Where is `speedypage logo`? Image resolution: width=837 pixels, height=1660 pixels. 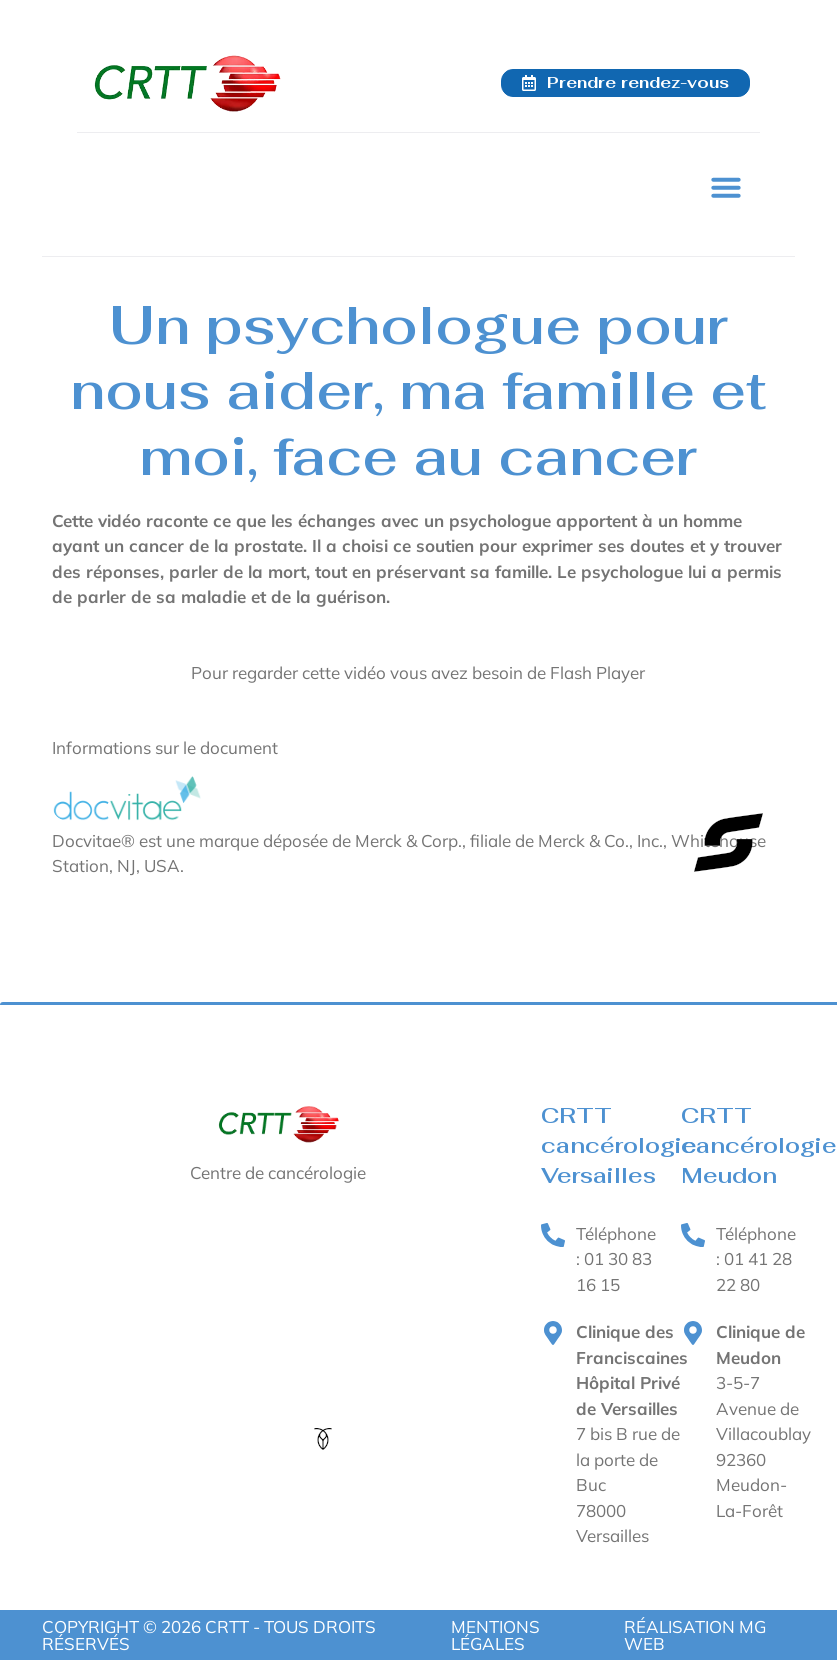 speedypage logo is located at coordinates (728, 842).